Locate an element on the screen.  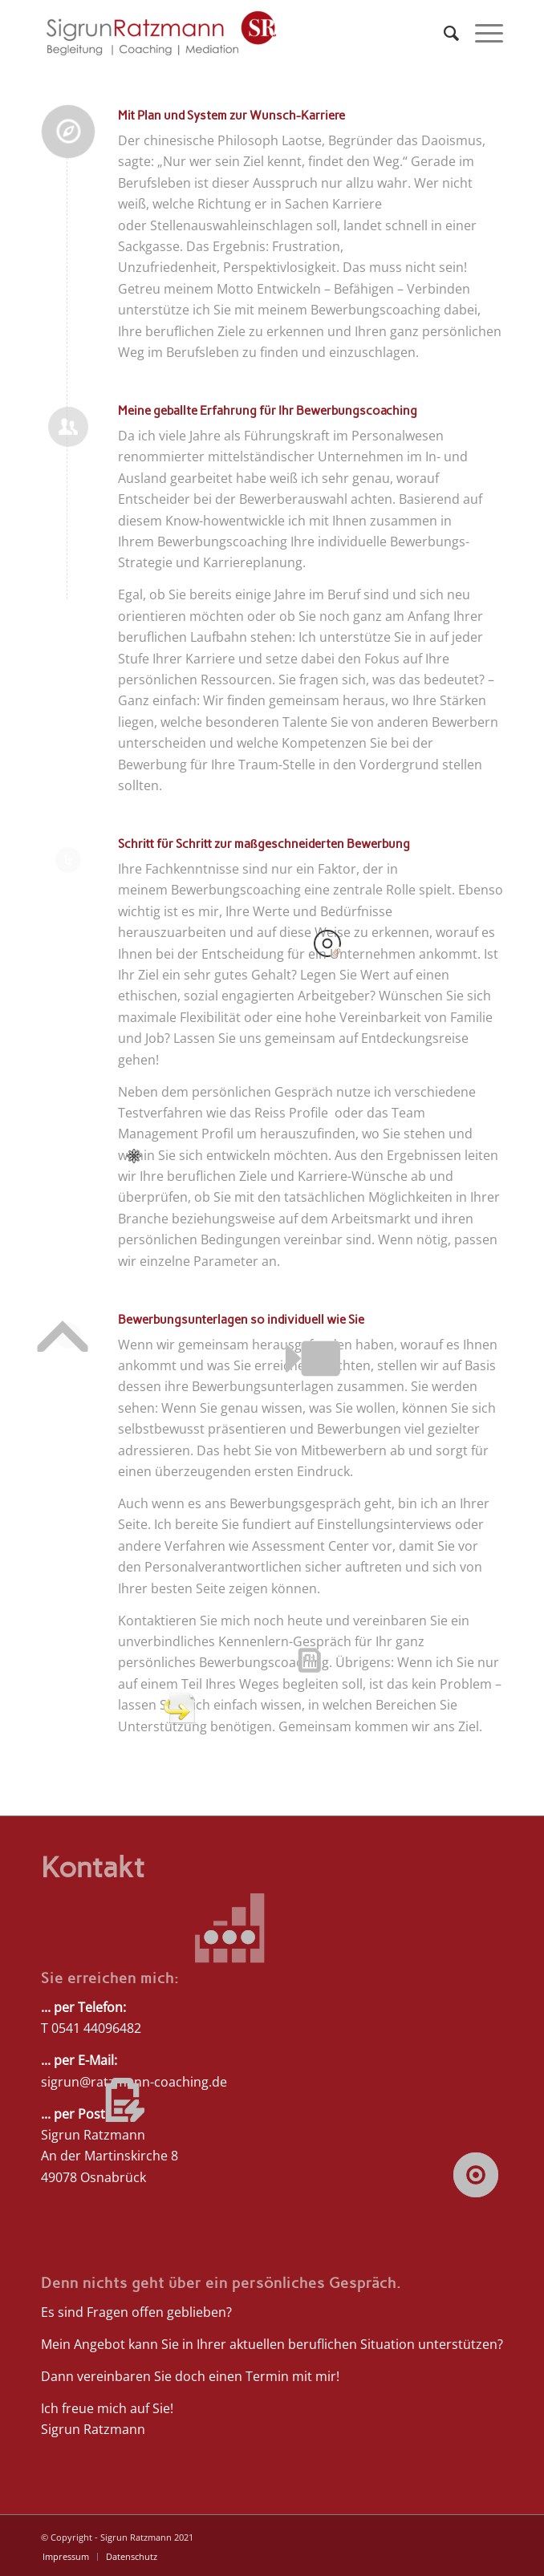
battery is charging with good charge level is located at coordinates (122, 2099).